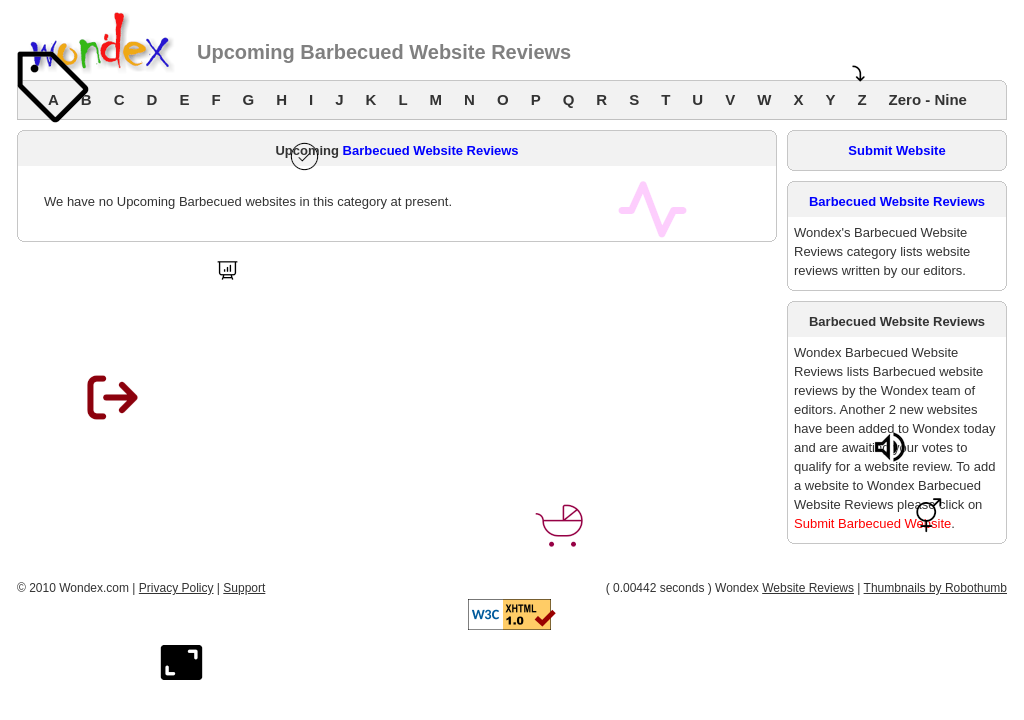 Image resolution: width=1024 pixels, height=720 pixels. What do you see at coordinates (49, 83) in the screenshot?
I see `add or manage tags for organization` at bounding box center [49, 83].